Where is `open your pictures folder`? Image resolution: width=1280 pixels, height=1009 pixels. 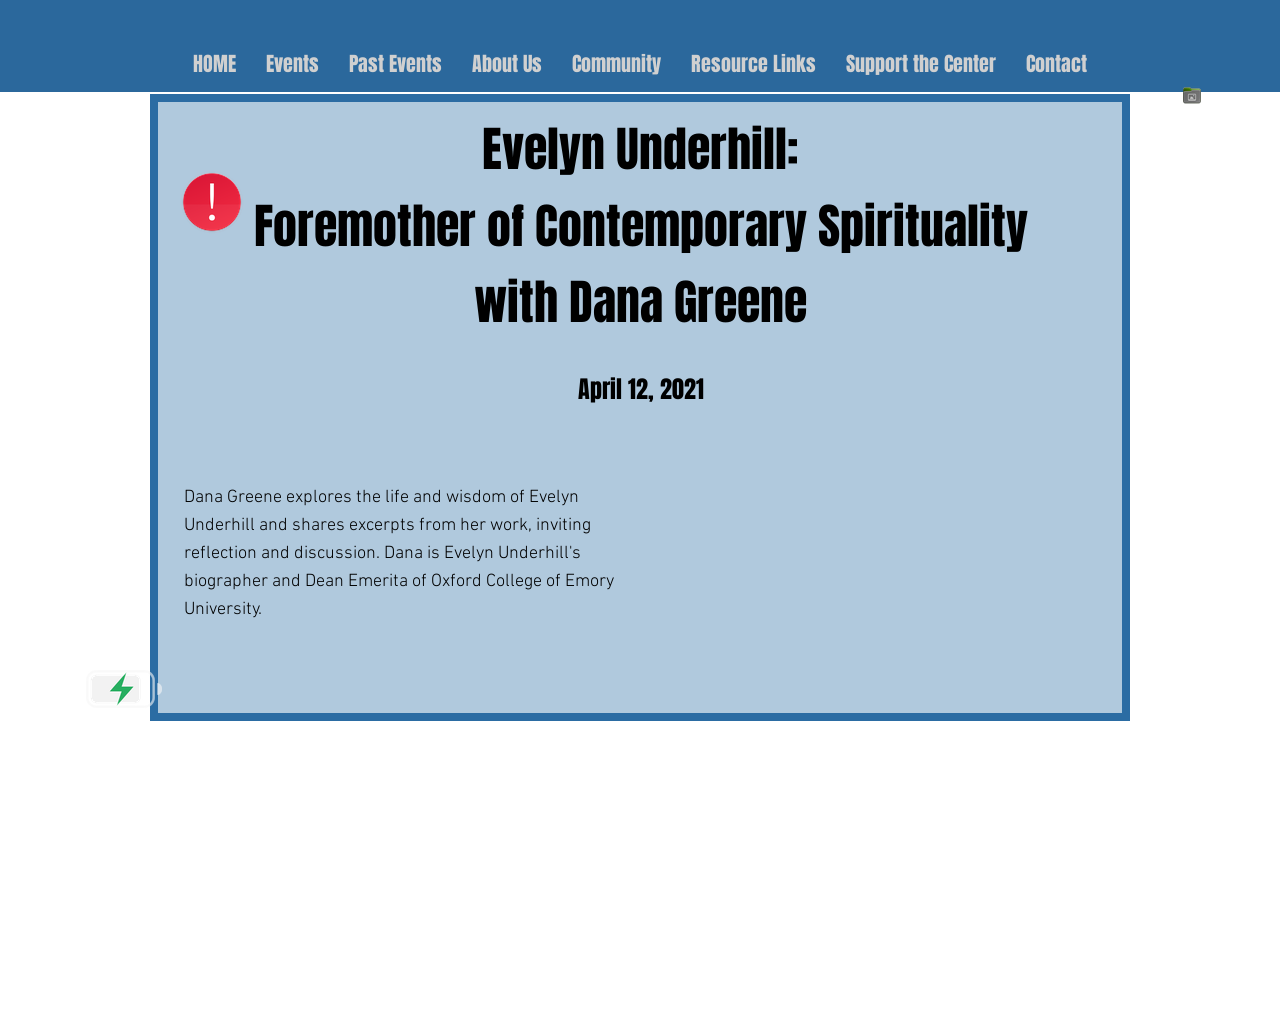
open your pictures folder is located at coordinates (1192, 95).